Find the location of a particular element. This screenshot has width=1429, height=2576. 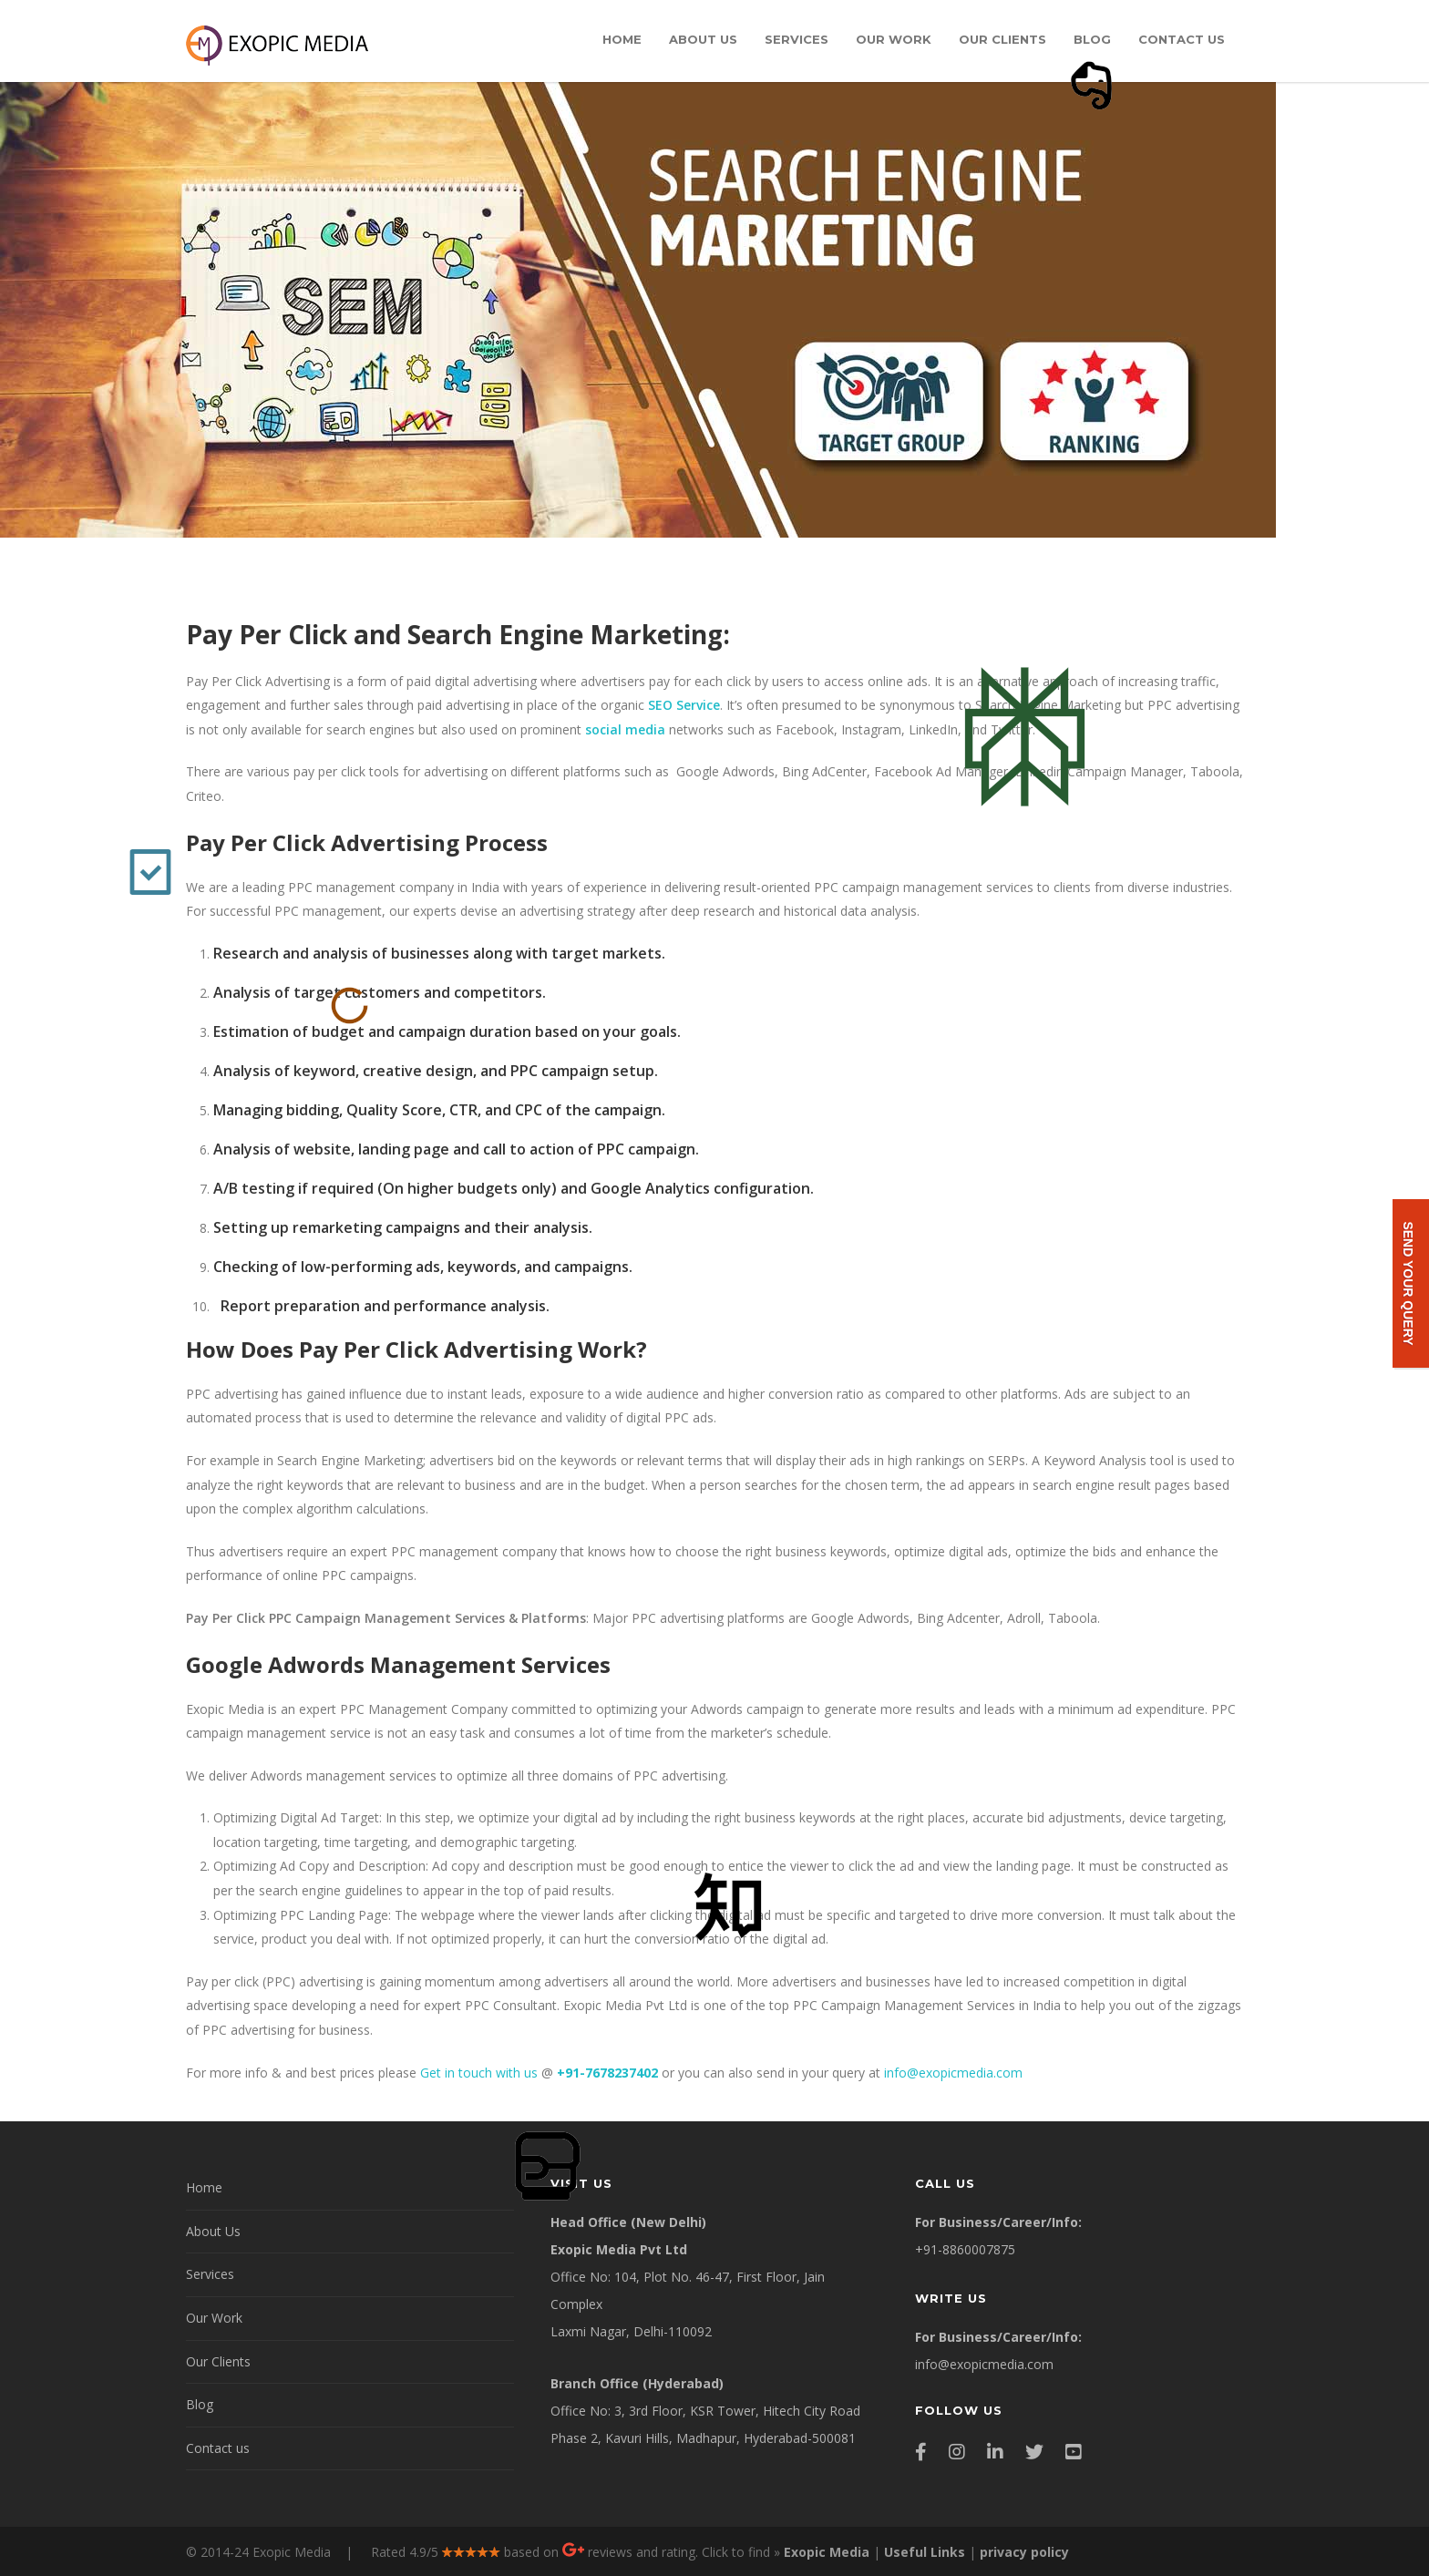

boxing or combat sports category is located at coordinates (546, 2166).